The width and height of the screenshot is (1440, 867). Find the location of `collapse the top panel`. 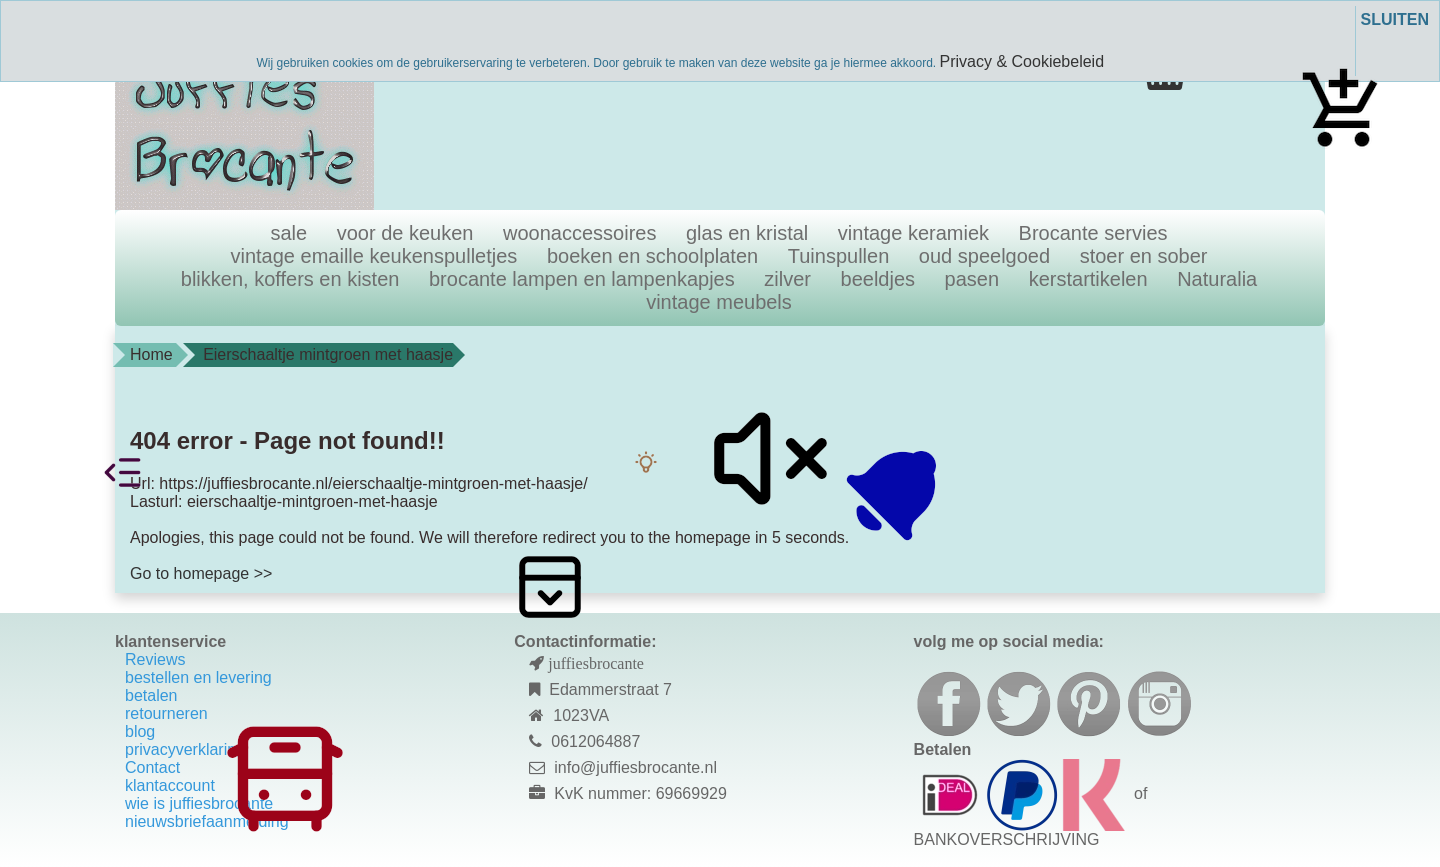

collapse the top panel is located at coordinates (550, 587).